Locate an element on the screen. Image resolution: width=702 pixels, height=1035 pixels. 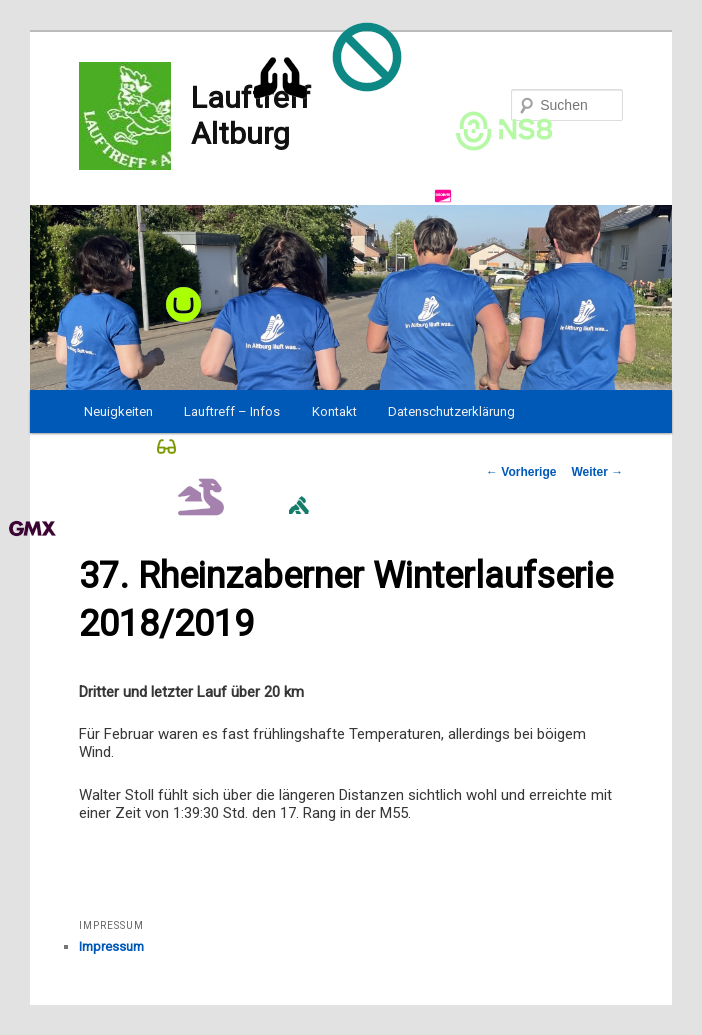
NS8 brand logo is located at coordinates (504, 131).